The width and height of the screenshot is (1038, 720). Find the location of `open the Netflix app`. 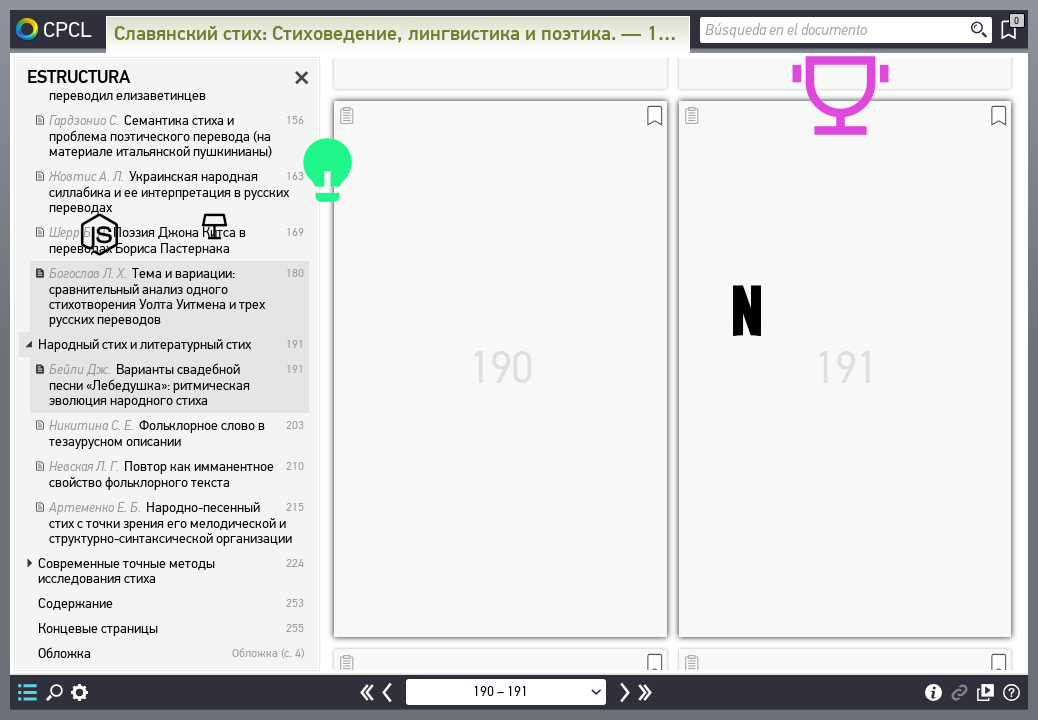

open the Netflix app is located at coordinates (747, 311).